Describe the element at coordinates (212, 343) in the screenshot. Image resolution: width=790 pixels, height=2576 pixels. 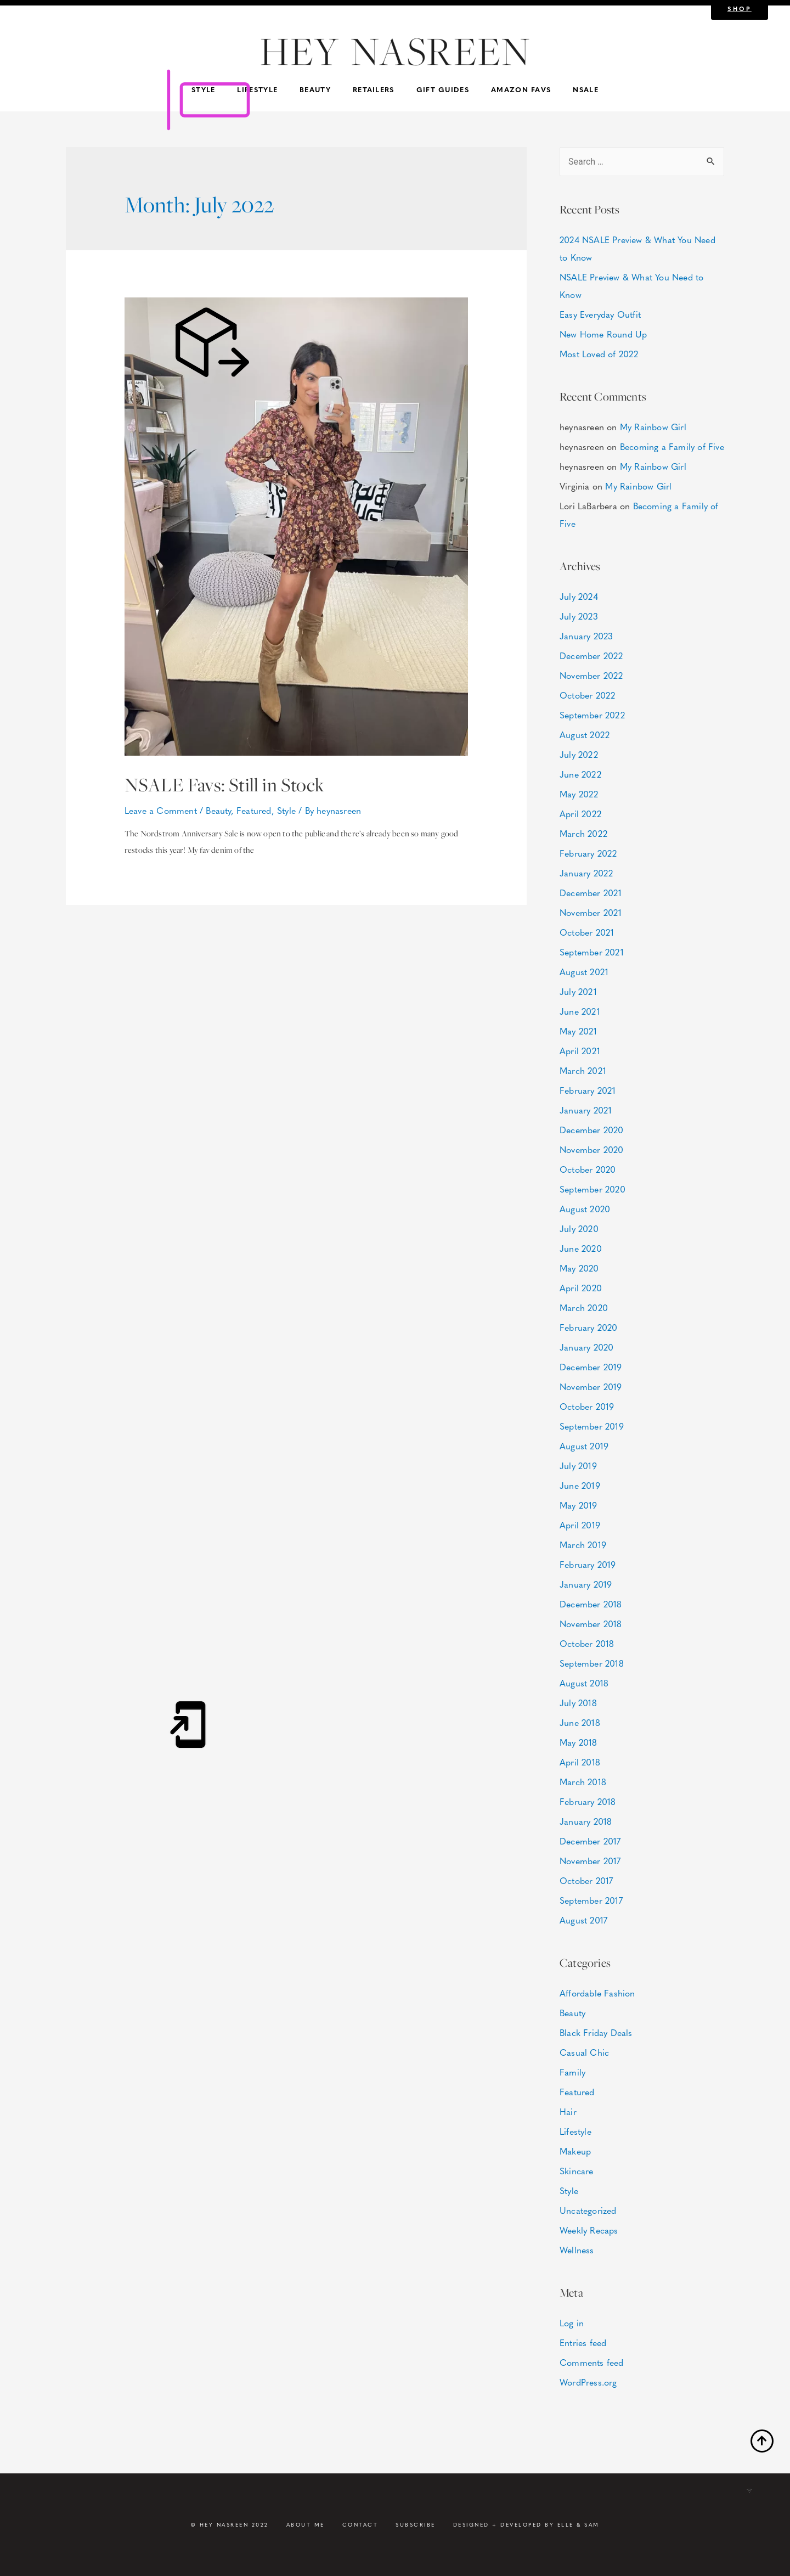
I see `view packages that depend on this project` at that location.